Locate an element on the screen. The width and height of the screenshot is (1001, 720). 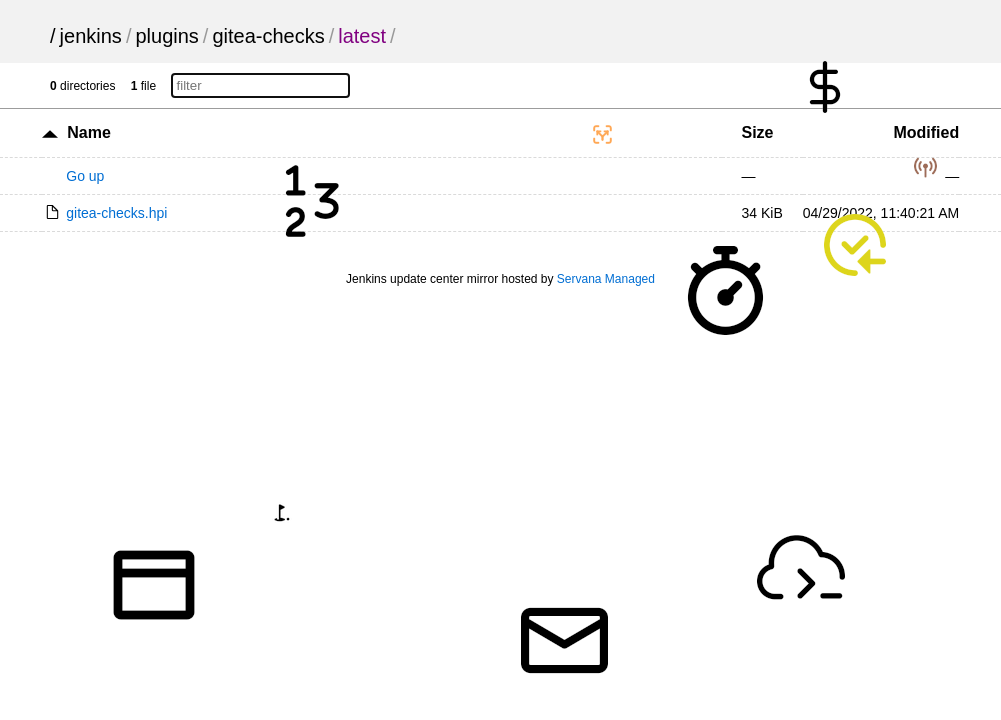
view nearby golf courses is located at coordinates (281, 512).